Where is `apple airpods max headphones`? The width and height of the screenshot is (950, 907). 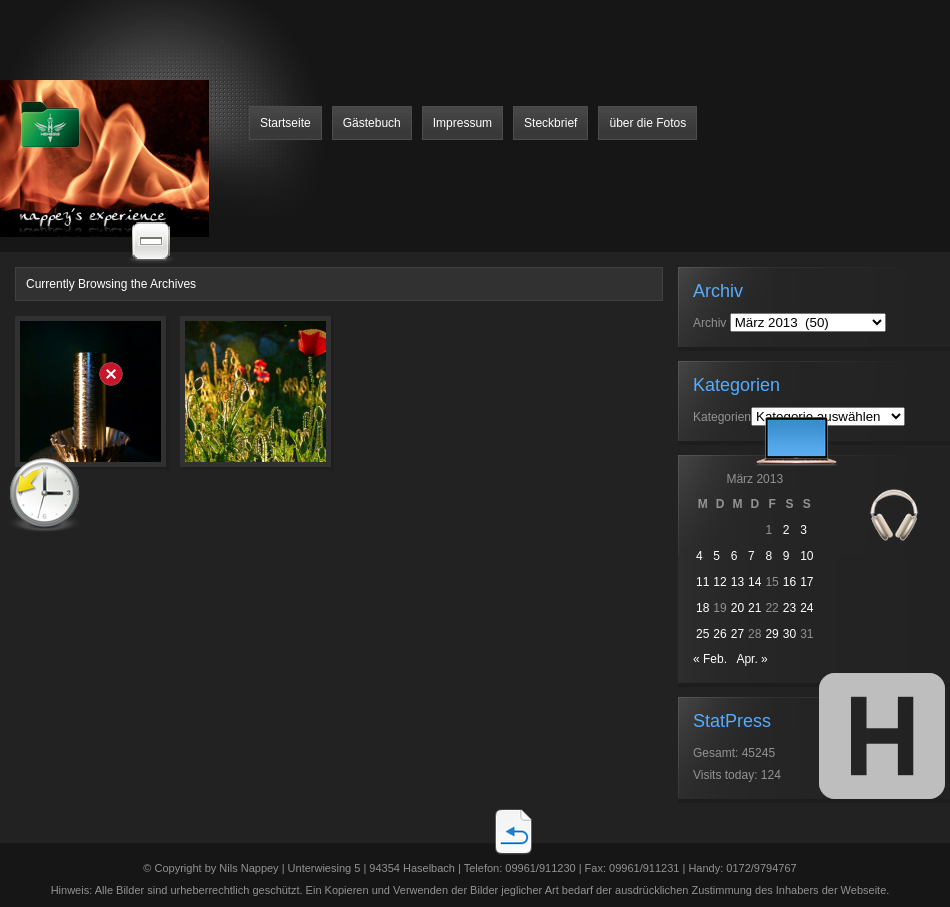
apple airpods max headphones is located at coordinates (894, 515).